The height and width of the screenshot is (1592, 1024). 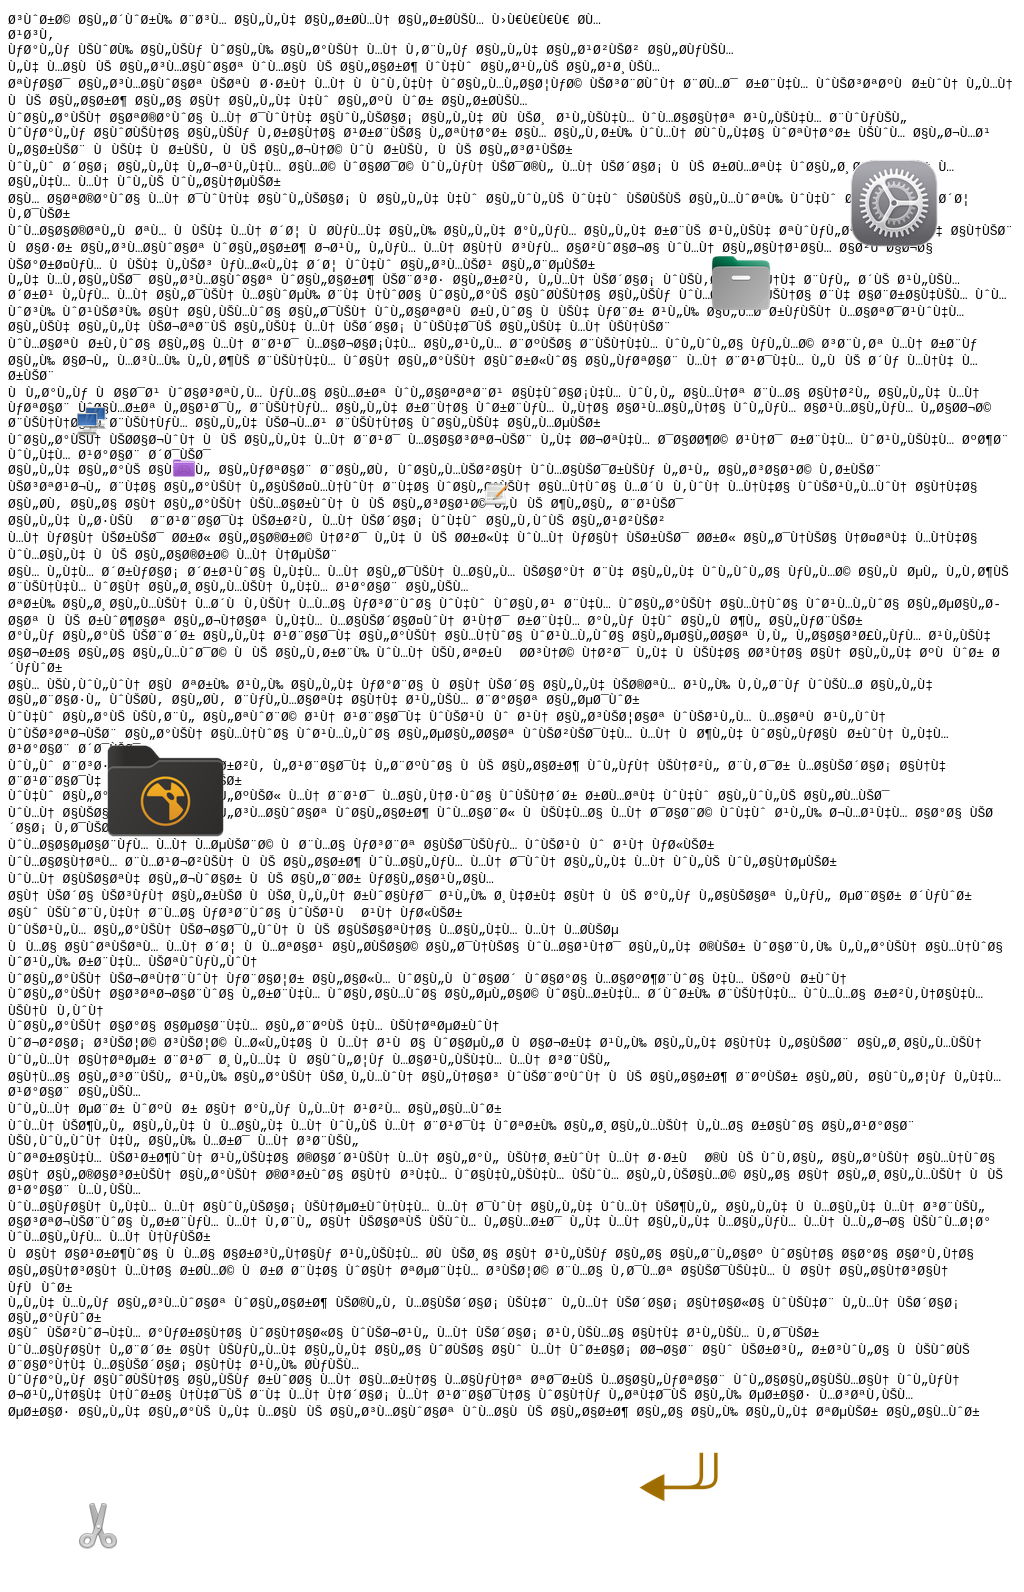 I want to click on open system settings, so click(x=894, y=203).